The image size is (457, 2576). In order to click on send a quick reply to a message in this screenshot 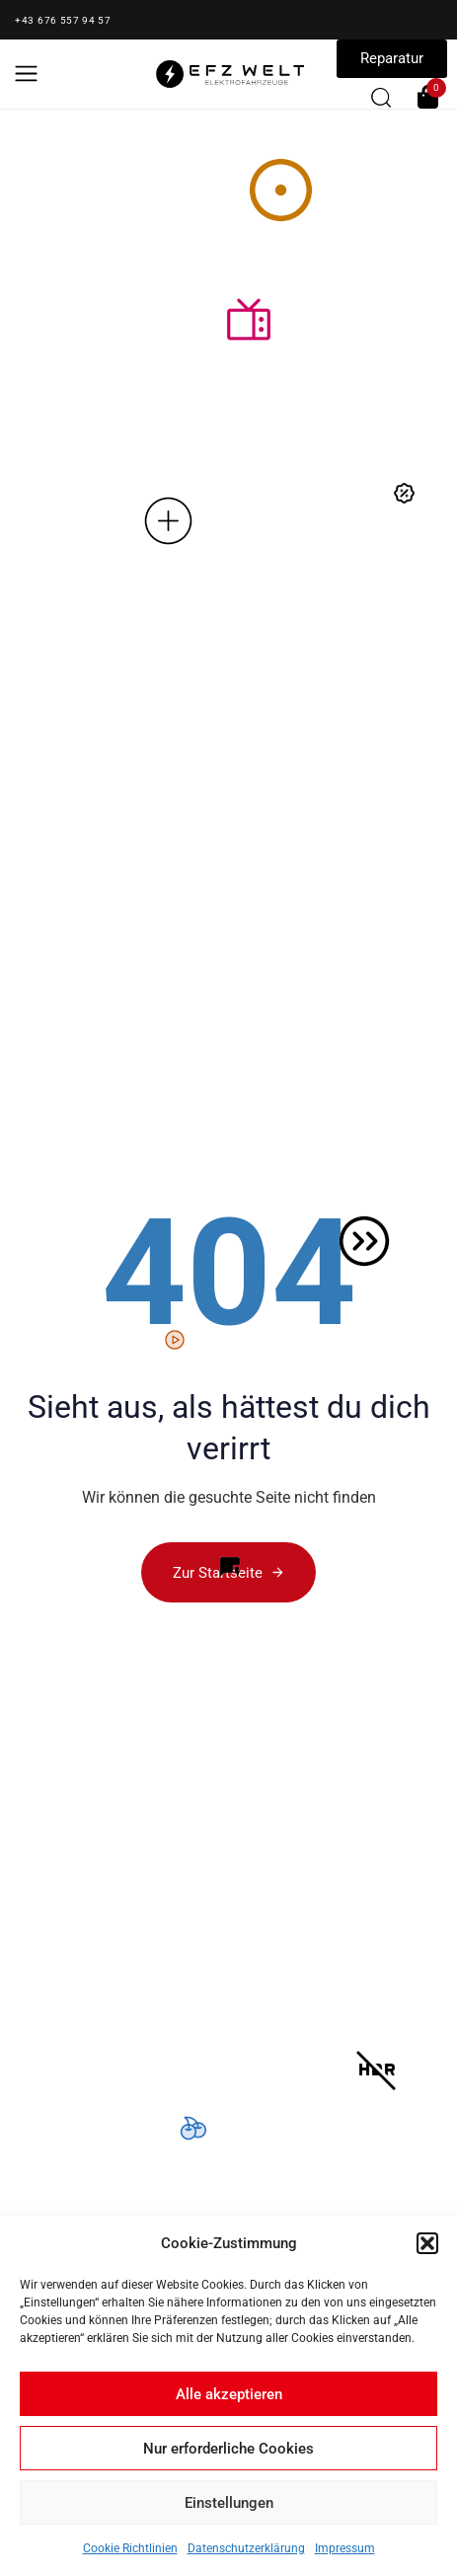, I will do `click(230, 1567)`.